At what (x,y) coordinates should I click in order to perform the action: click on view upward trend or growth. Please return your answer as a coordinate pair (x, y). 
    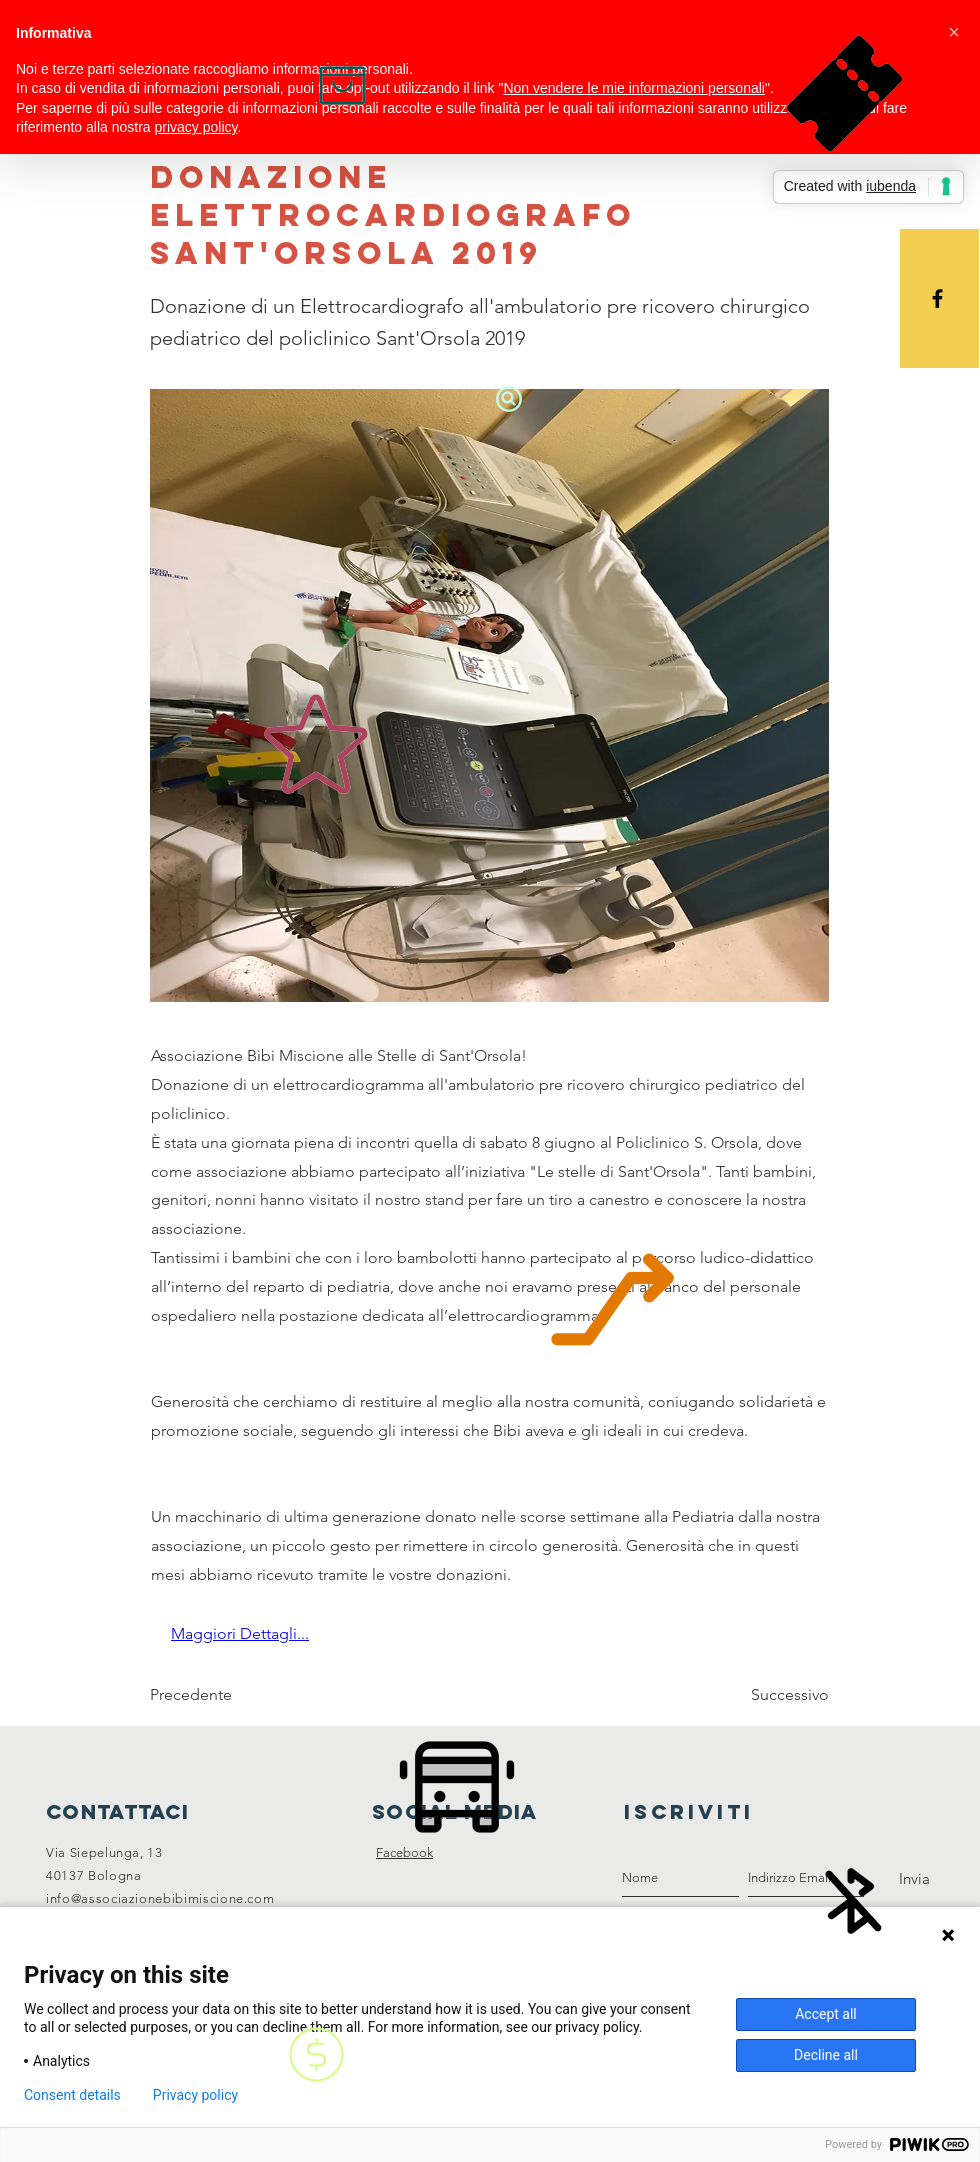
    Looking at the image, I should click on (612, 1302).